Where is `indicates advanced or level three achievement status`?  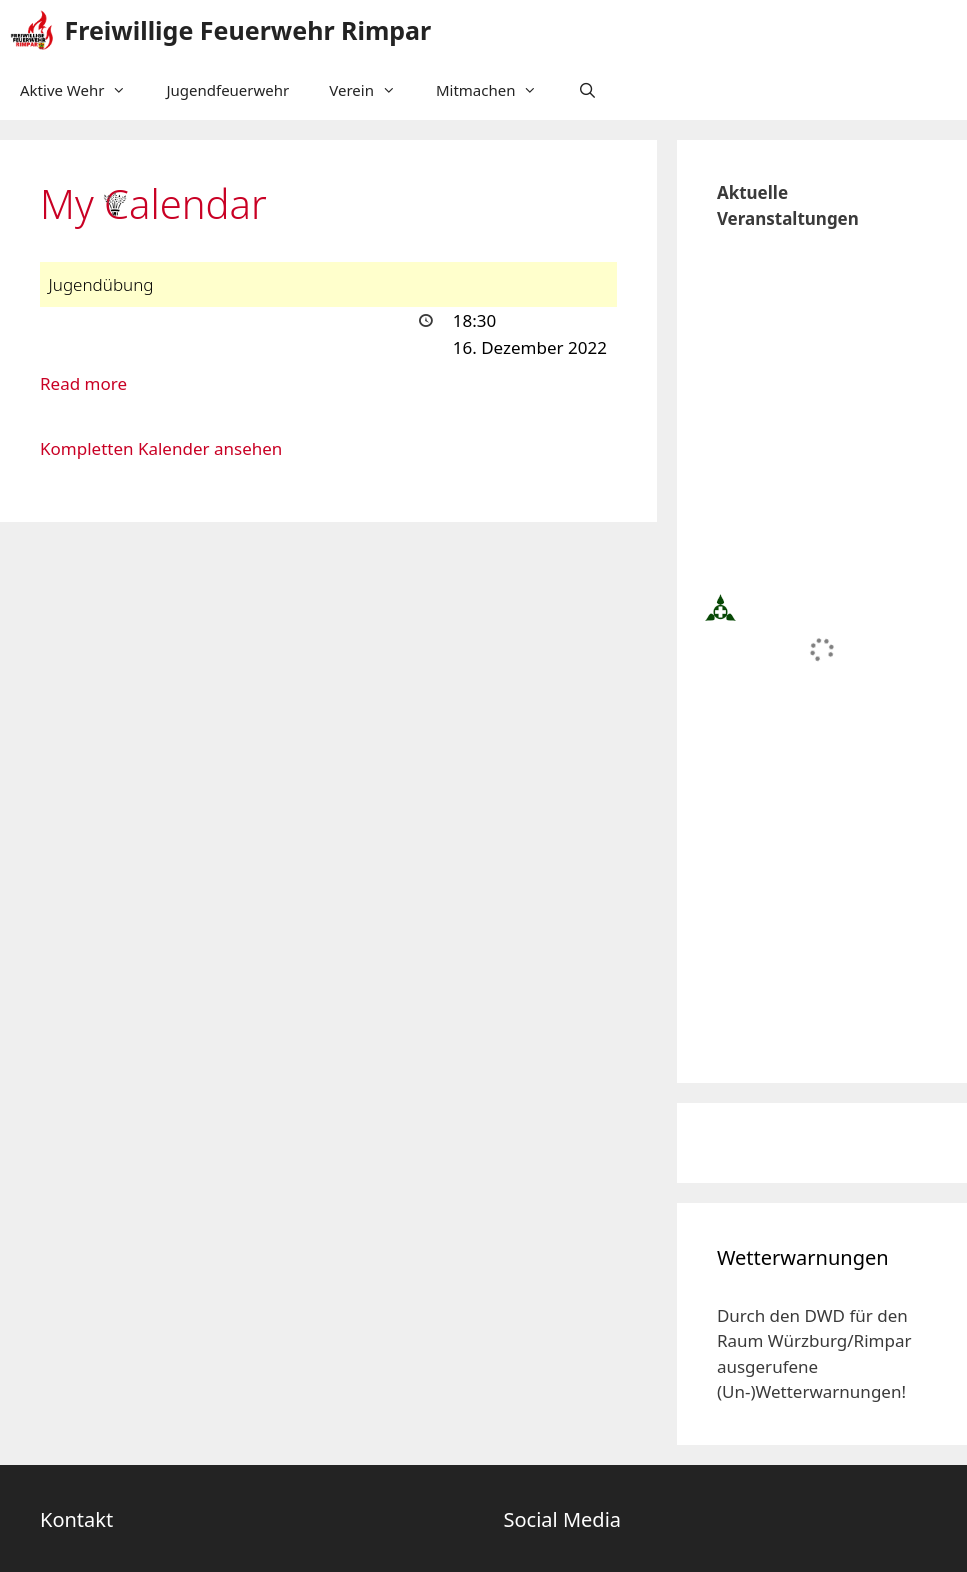 indicates advanced or level three achievement status is located at coordinates (720, 607).